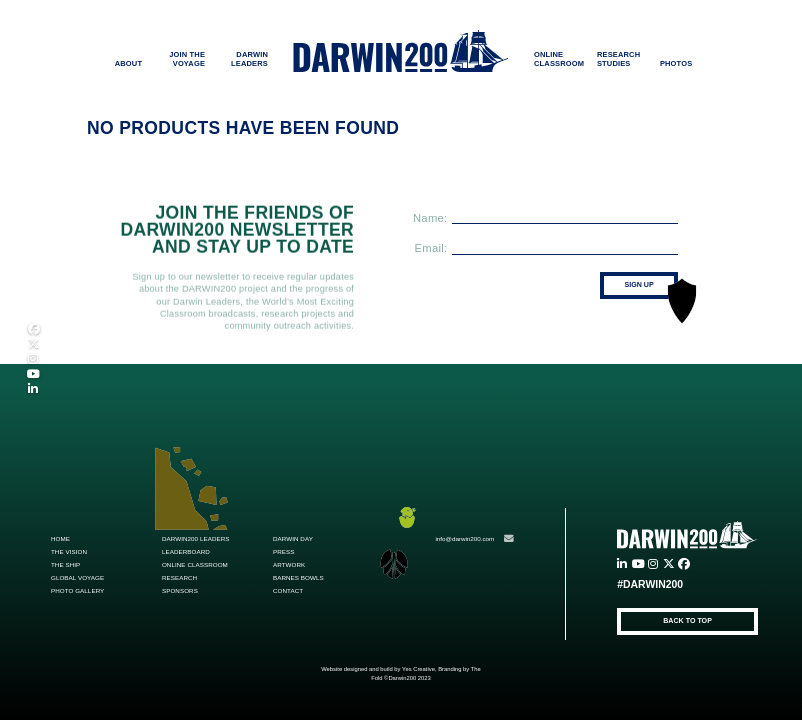 This screenshot has height=720, width=802. What do you see at coordinates (198, 487) in the screenshot?
I see `warning: rockslide or falling rocks hazard ahead` at bounding box center [198, 487].